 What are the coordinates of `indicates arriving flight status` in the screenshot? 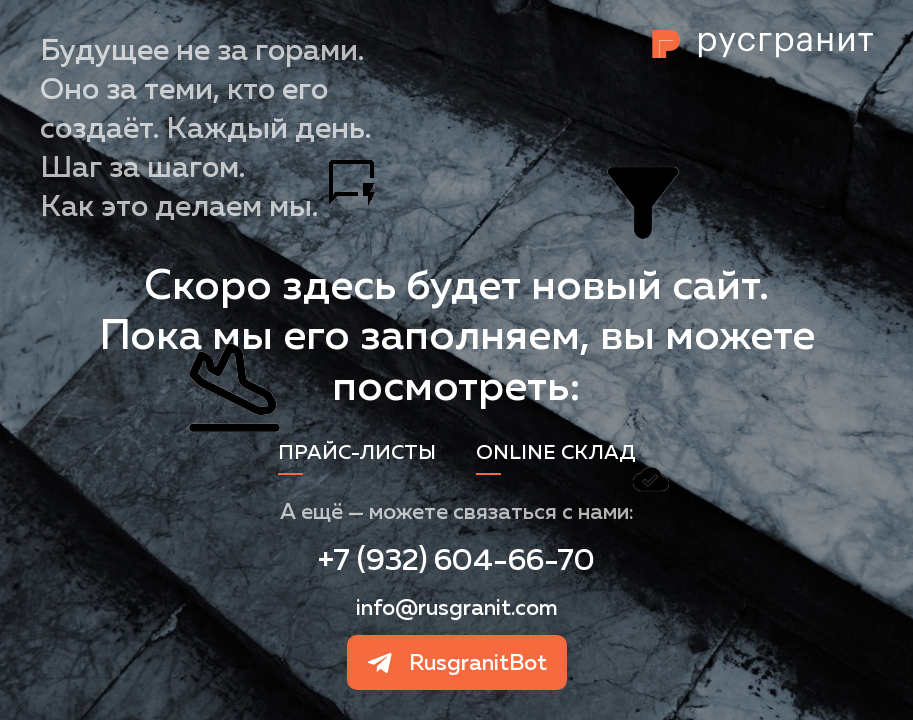 It's located at (234, 386).